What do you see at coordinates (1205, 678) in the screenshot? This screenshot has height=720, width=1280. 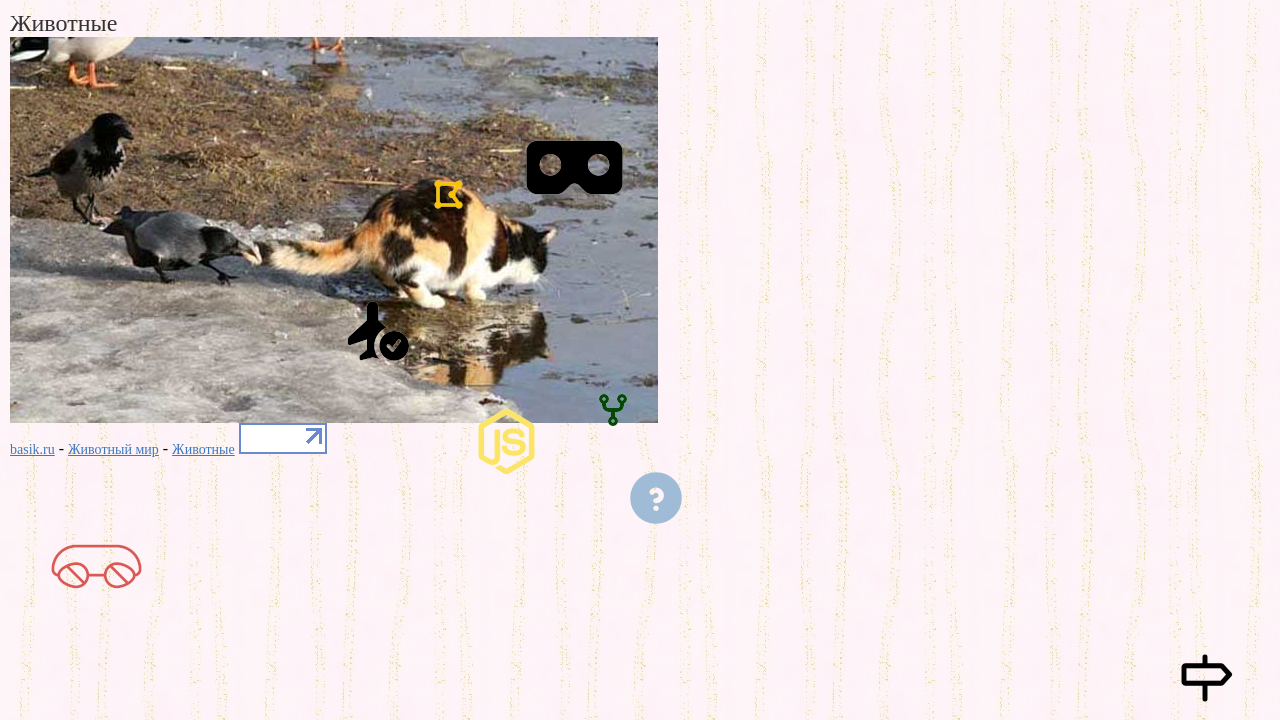 I see `navigate to directions or wayfinding` at bounding box center [1205, 678].